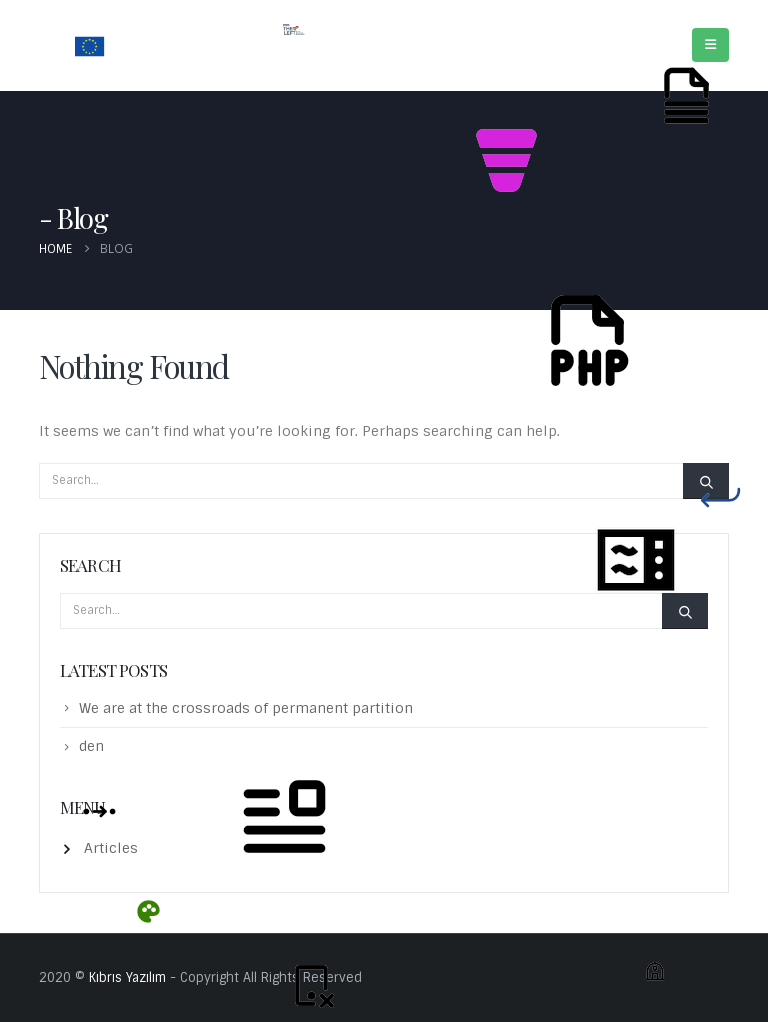 The image size is (768, 1022). Describe the element at coordinates (655, 971) in the screenshot. I see `view cottage or cabin rental listings` at that location.